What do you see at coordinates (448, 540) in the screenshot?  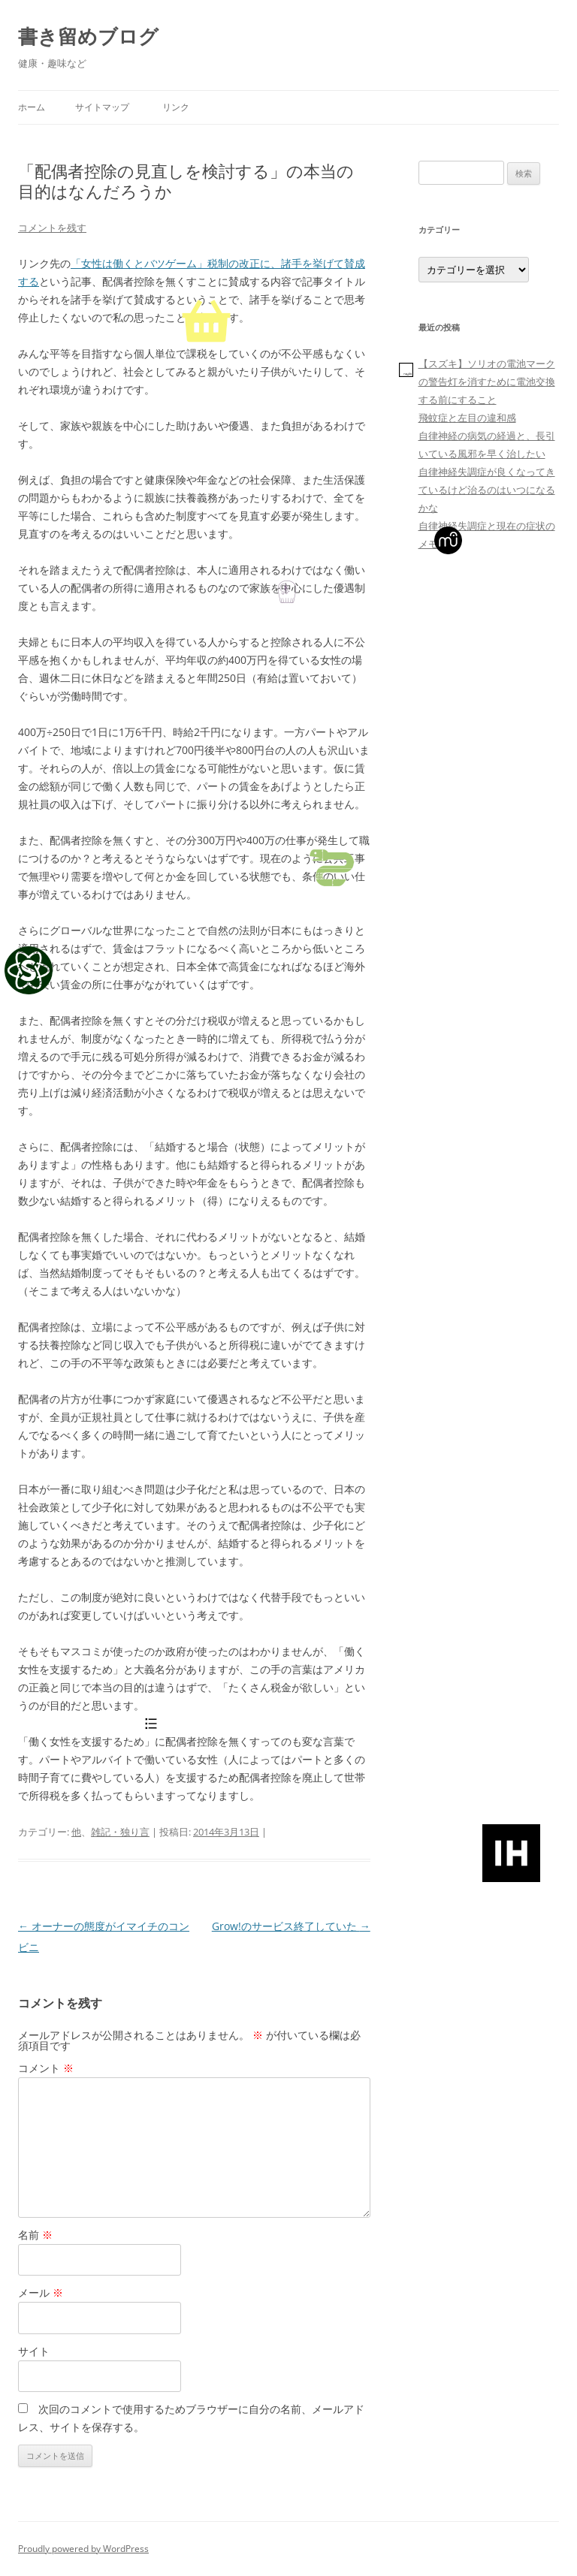 I see `open MuseScore music notation app` at bounding box center [448, 540].